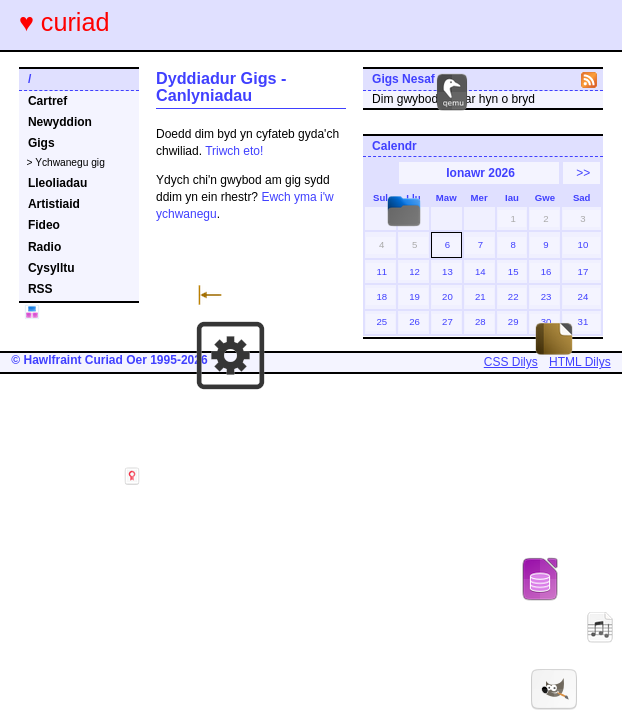 This screenshot has width=622, height=720. I want to click on open folder containing files, so click(404, 211).